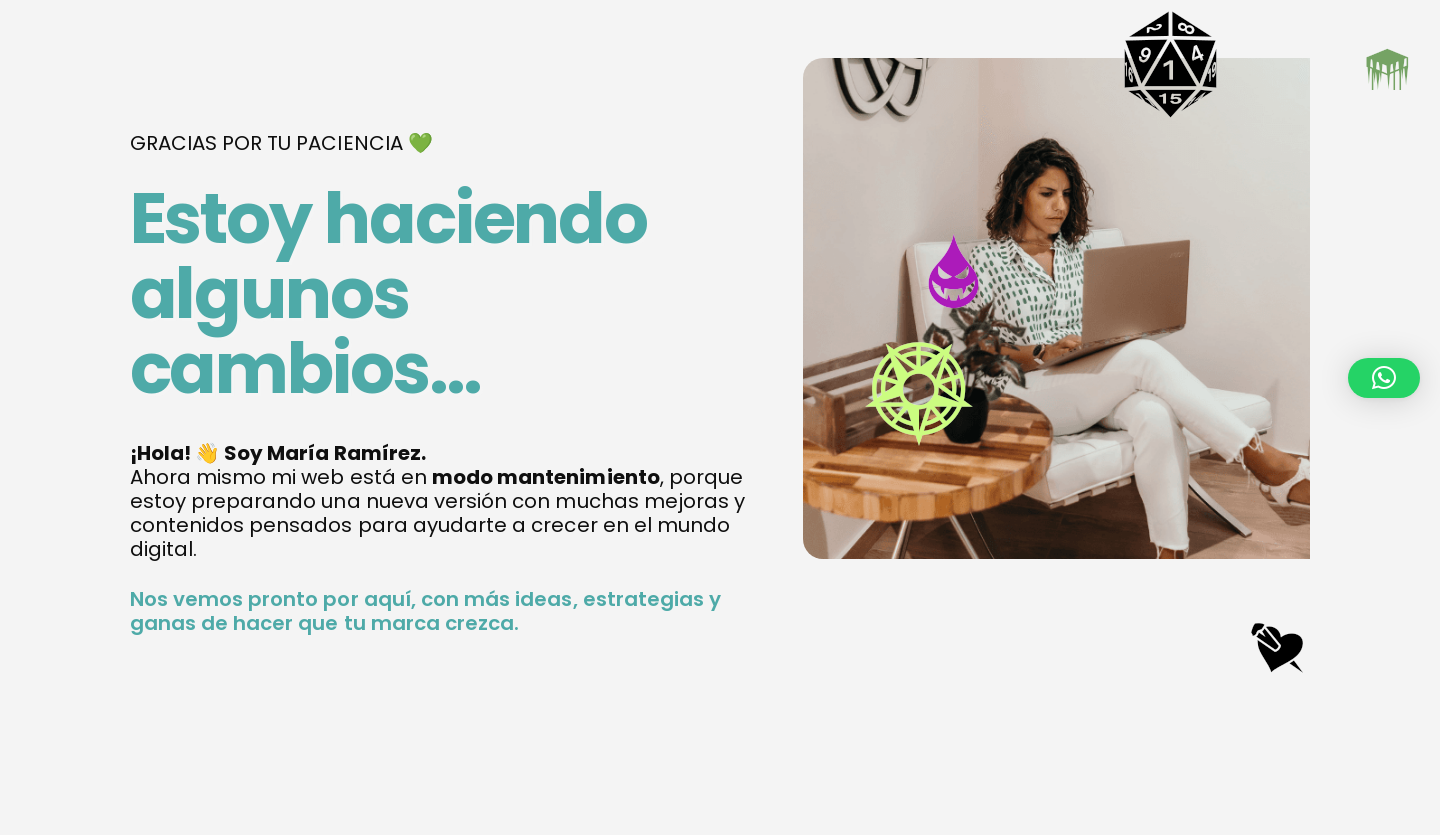 The height and width of the screenshot is (835, 1440). Describe the element at coordinates (953, 271) in the screenshot. I see `indicates poison or toxic status effect` at that location.